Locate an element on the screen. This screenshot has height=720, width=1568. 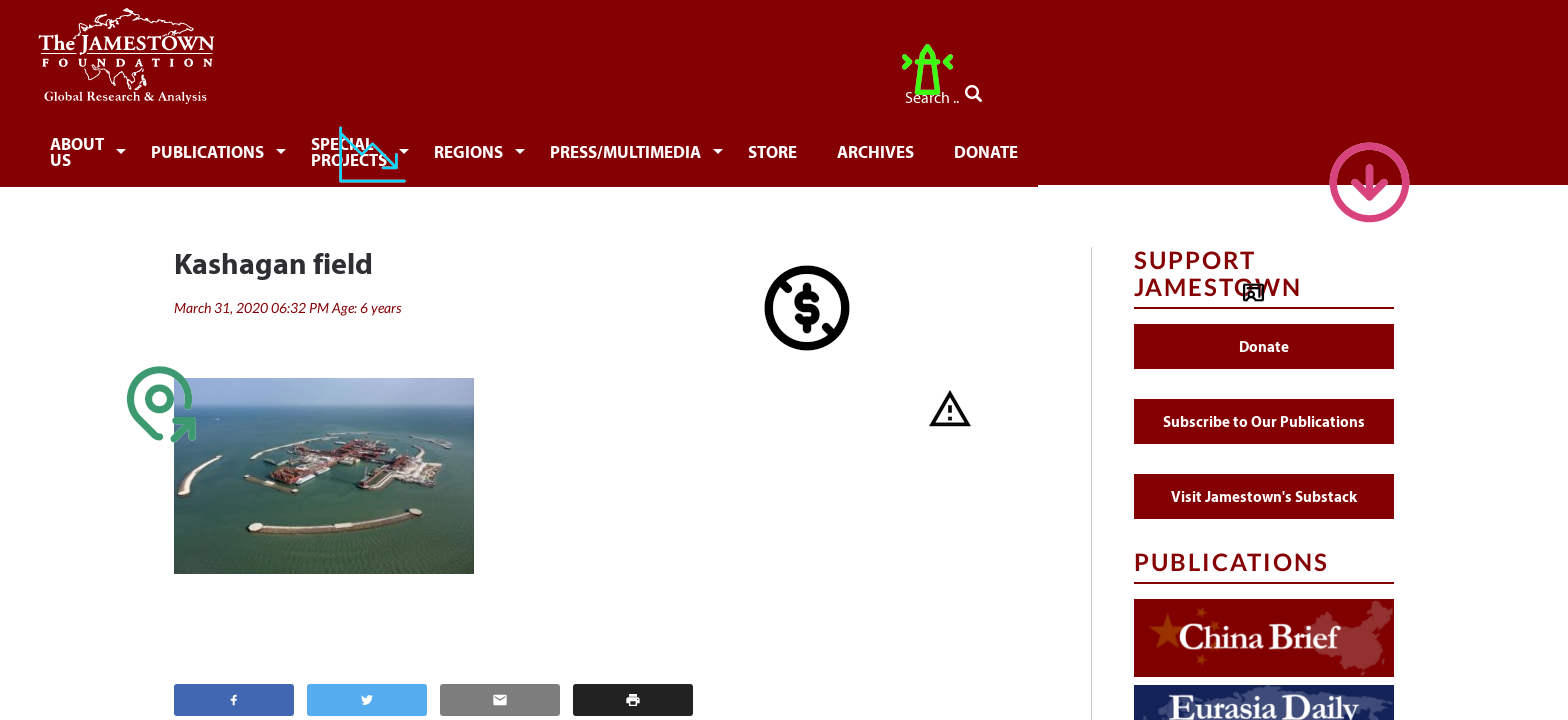
access teaching or presentation tools is located at coordinates (1253, 292).